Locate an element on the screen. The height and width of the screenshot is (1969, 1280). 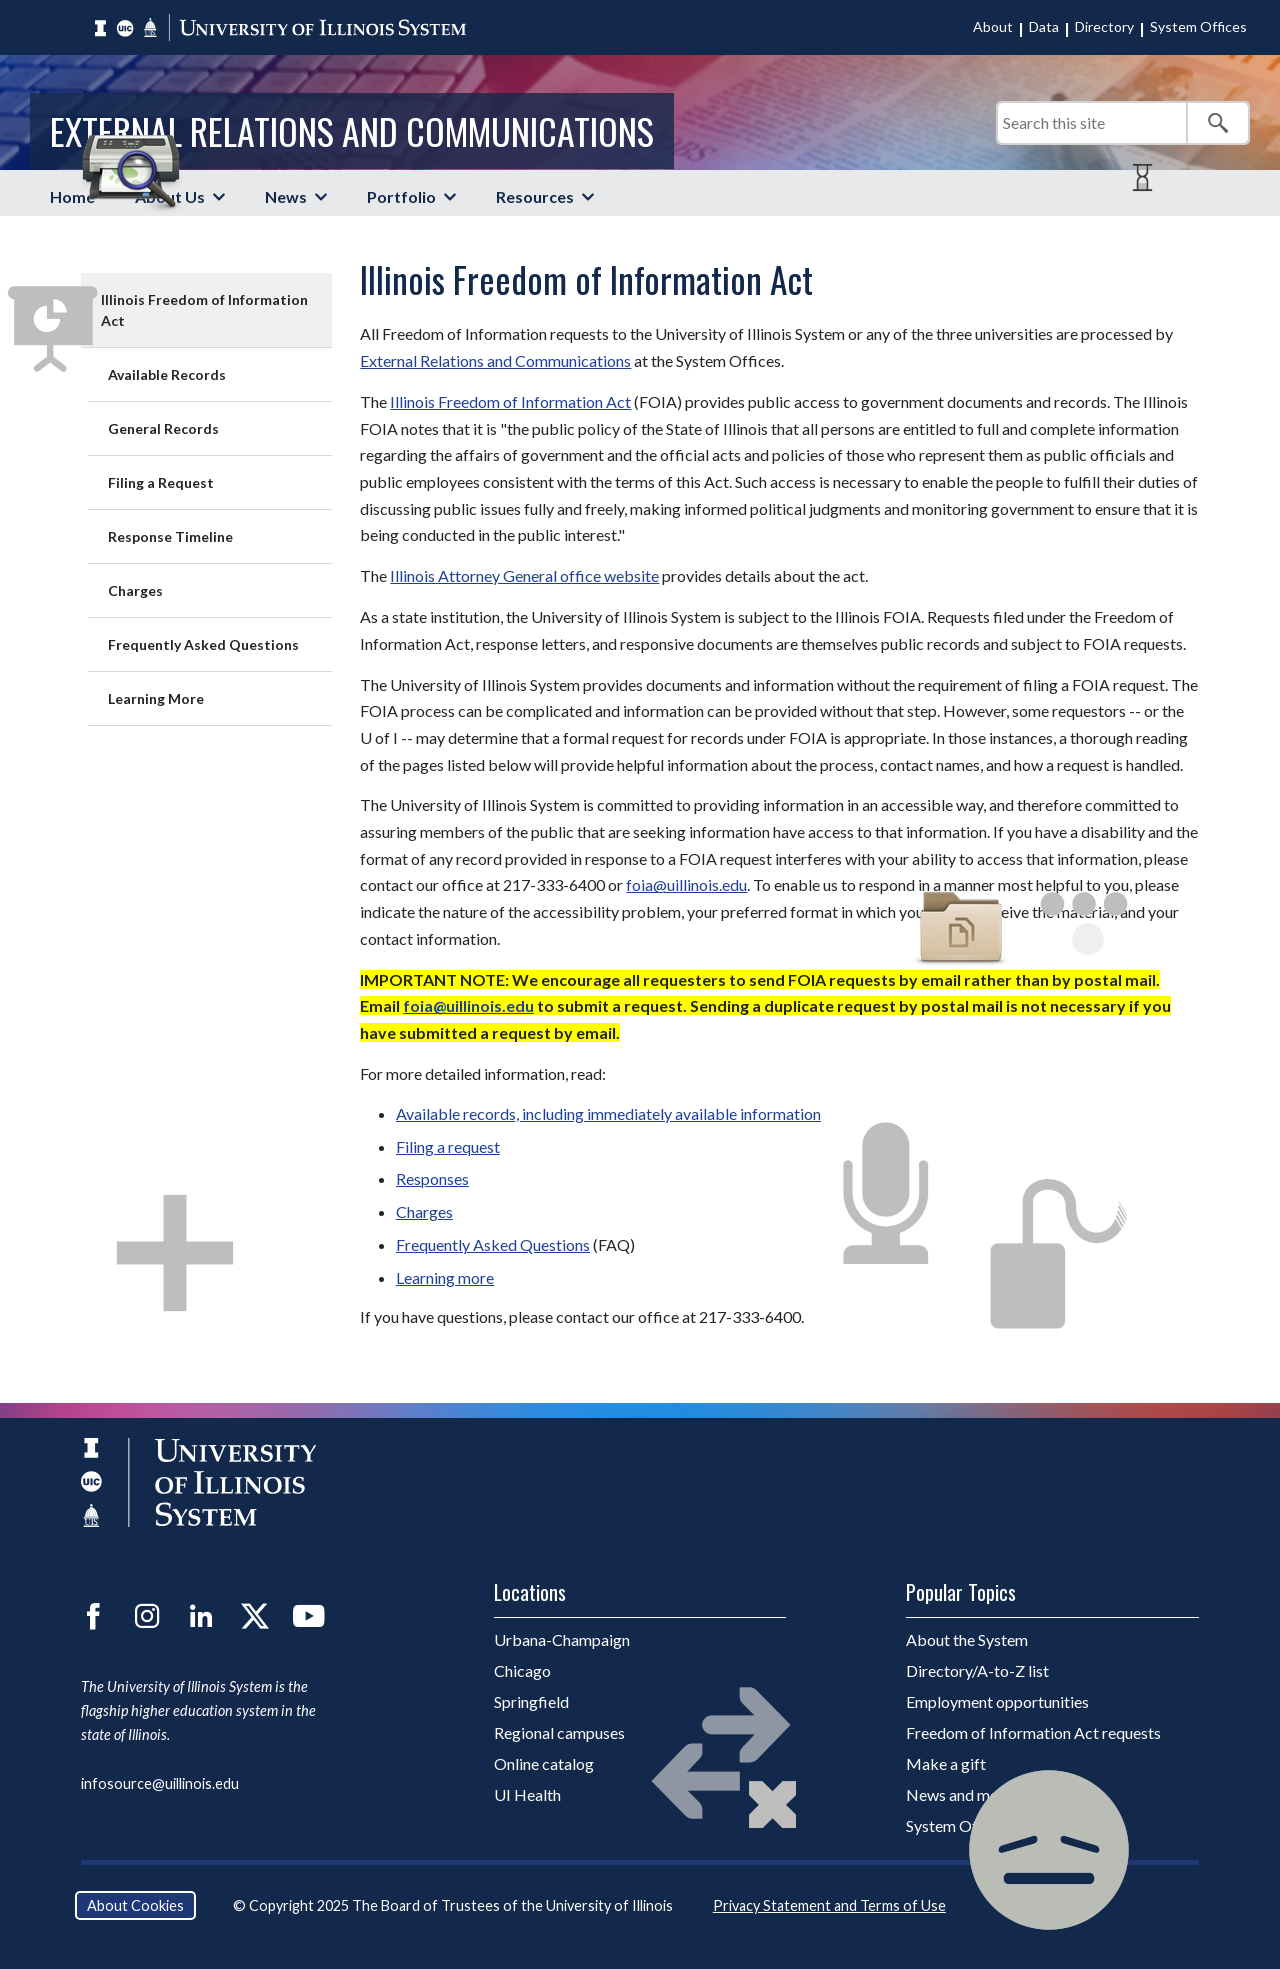
indicates user is tired or exhausted is located at coordinates (1049, 1850).